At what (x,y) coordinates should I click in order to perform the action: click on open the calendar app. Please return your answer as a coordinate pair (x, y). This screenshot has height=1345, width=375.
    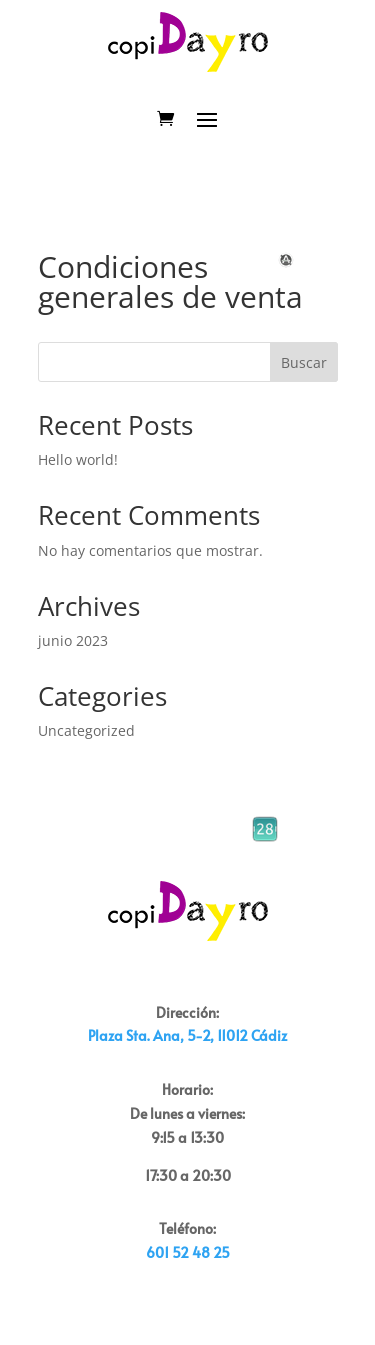
    Looking at the image, I should click on (265, 829).